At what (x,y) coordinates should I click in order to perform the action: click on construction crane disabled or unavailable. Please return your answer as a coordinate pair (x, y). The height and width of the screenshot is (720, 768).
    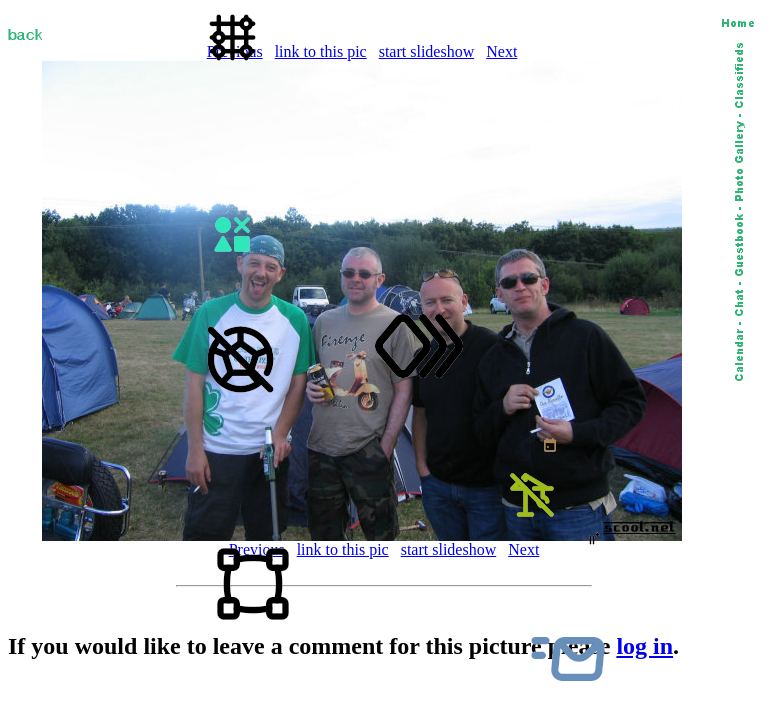
    Looking at the image, I should click on (532, 495).